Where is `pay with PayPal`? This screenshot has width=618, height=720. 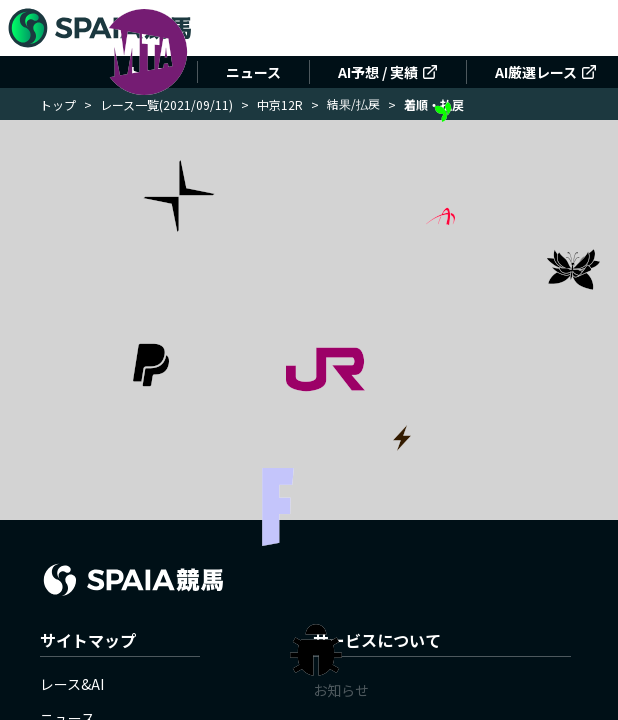
pay with PayPal is located at coordinates (151, 365).